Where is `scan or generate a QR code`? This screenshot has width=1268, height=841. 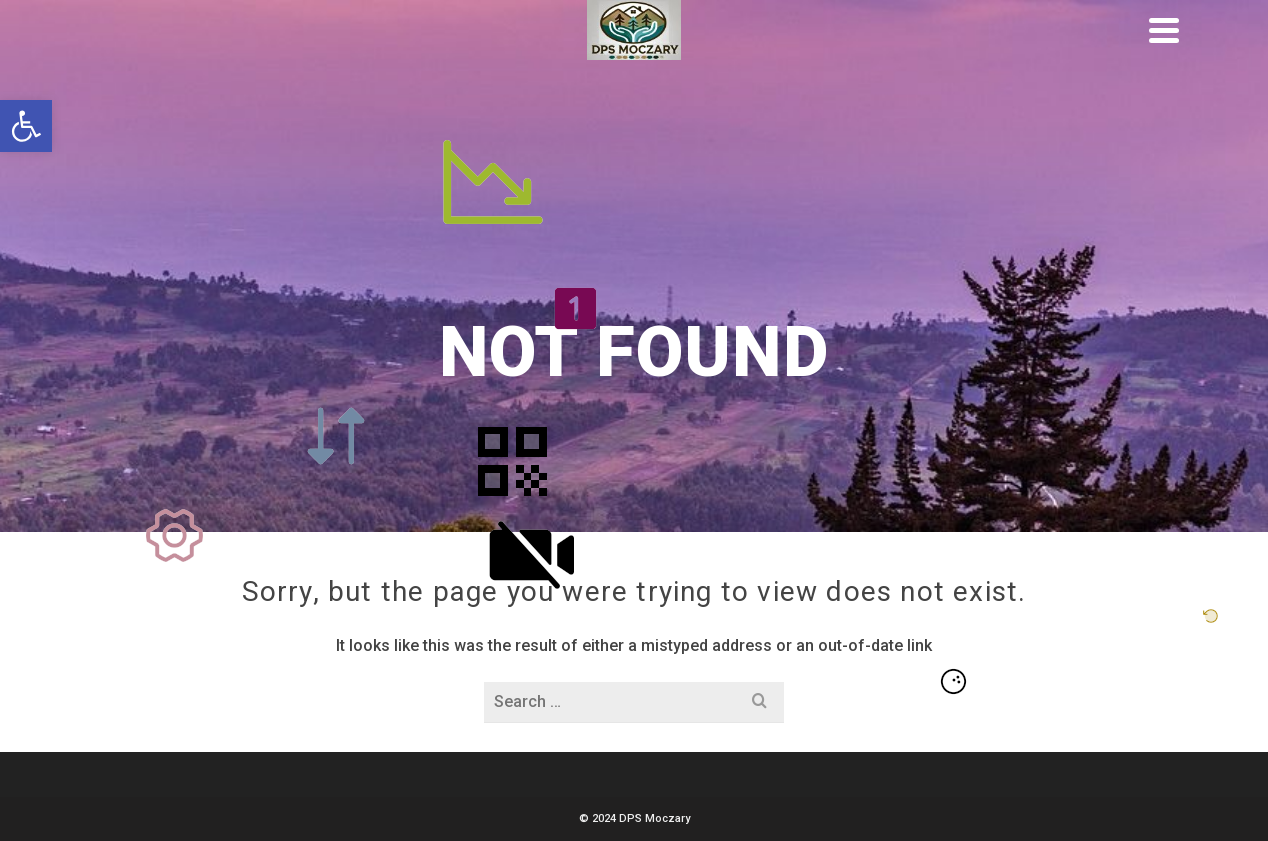
scan or generate a QR code is located at coordinates (512, 461).